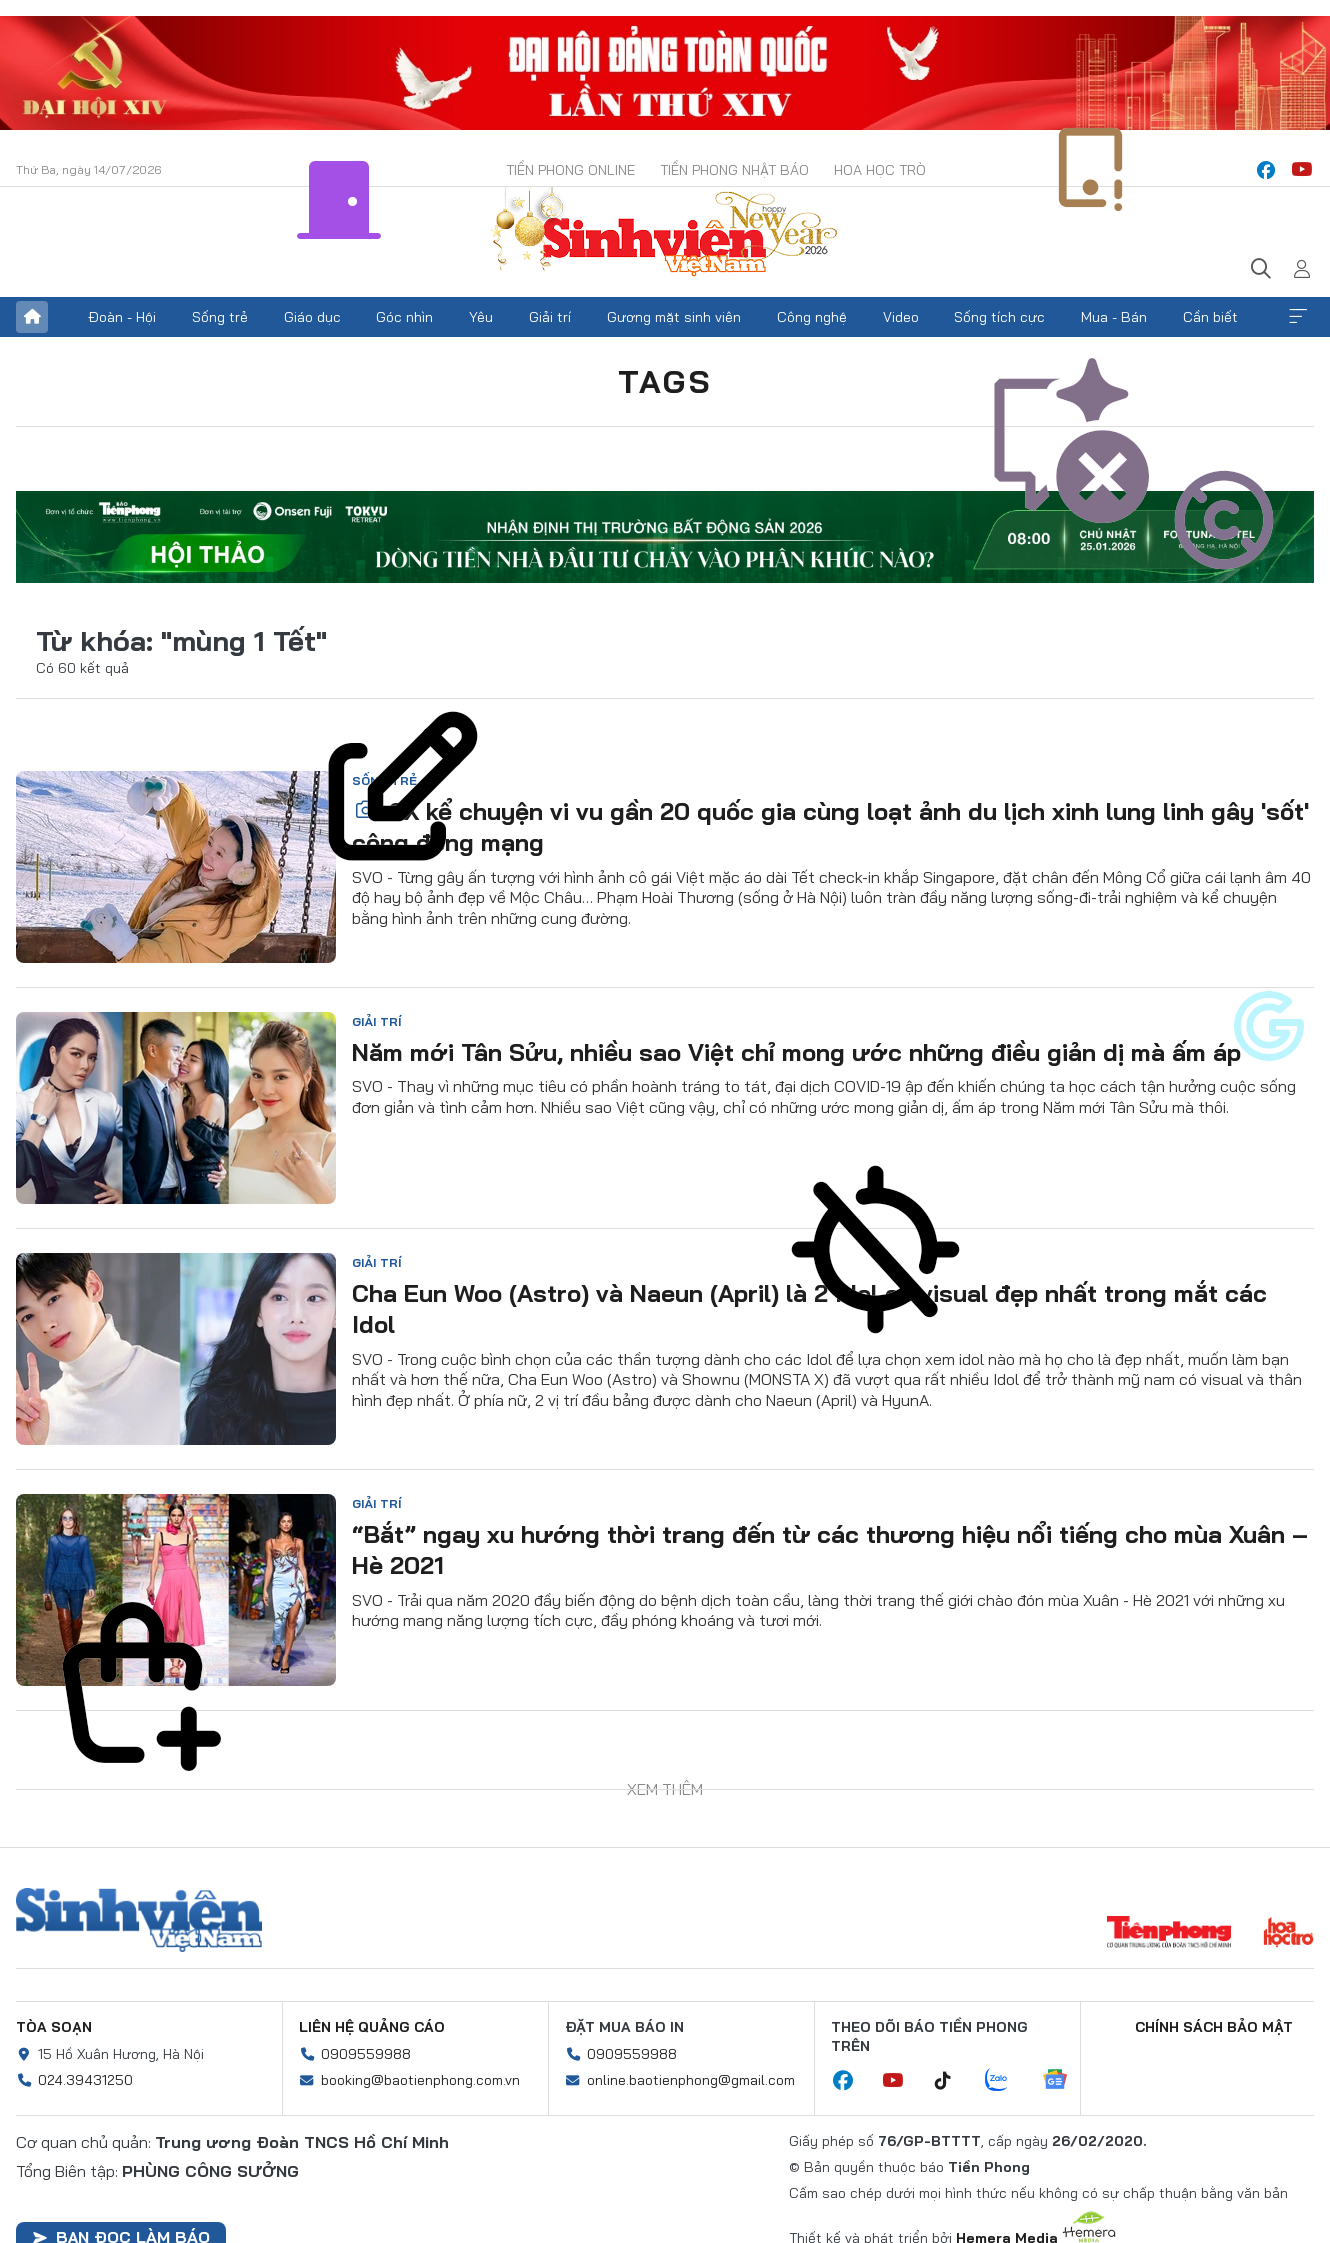 The height and width of the screenshot is (2243, 1330). Describe the element at coordinates (1269, 1026) in the screenshot. I see `sign in with Google` at that location.